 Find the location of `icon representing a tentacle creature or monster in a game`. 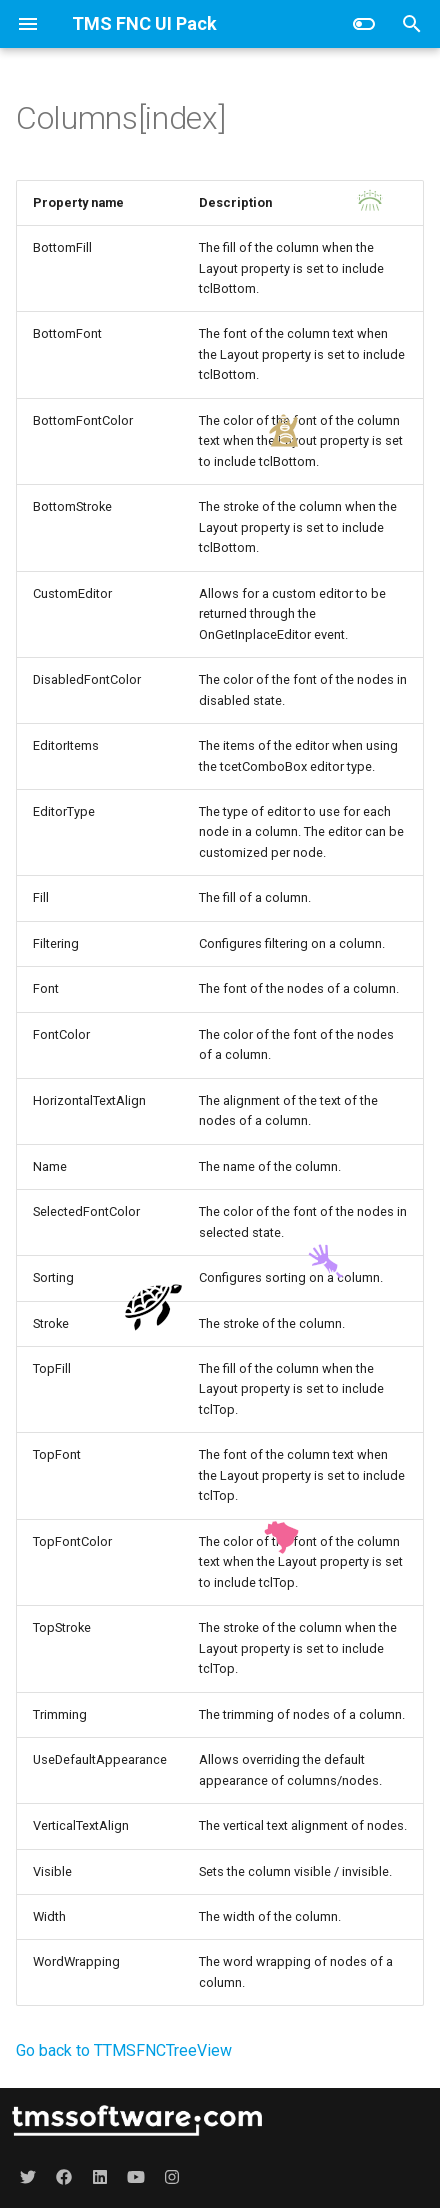

icon representing a tentacle creature or monster in a game is located at coordinates (284, 430).